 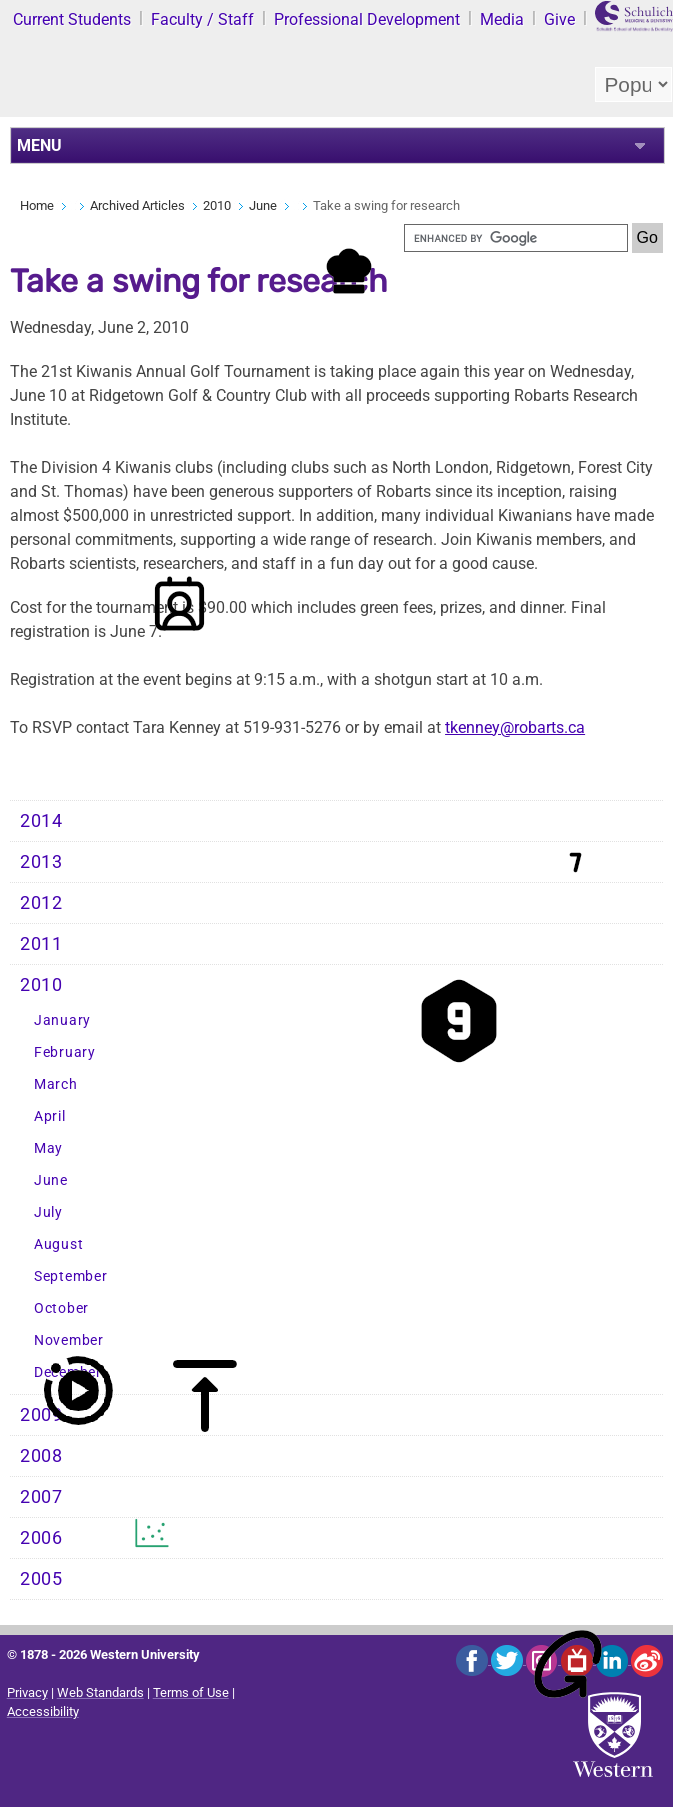 I want to click on align content to the top, so click(x=205, y=1396).